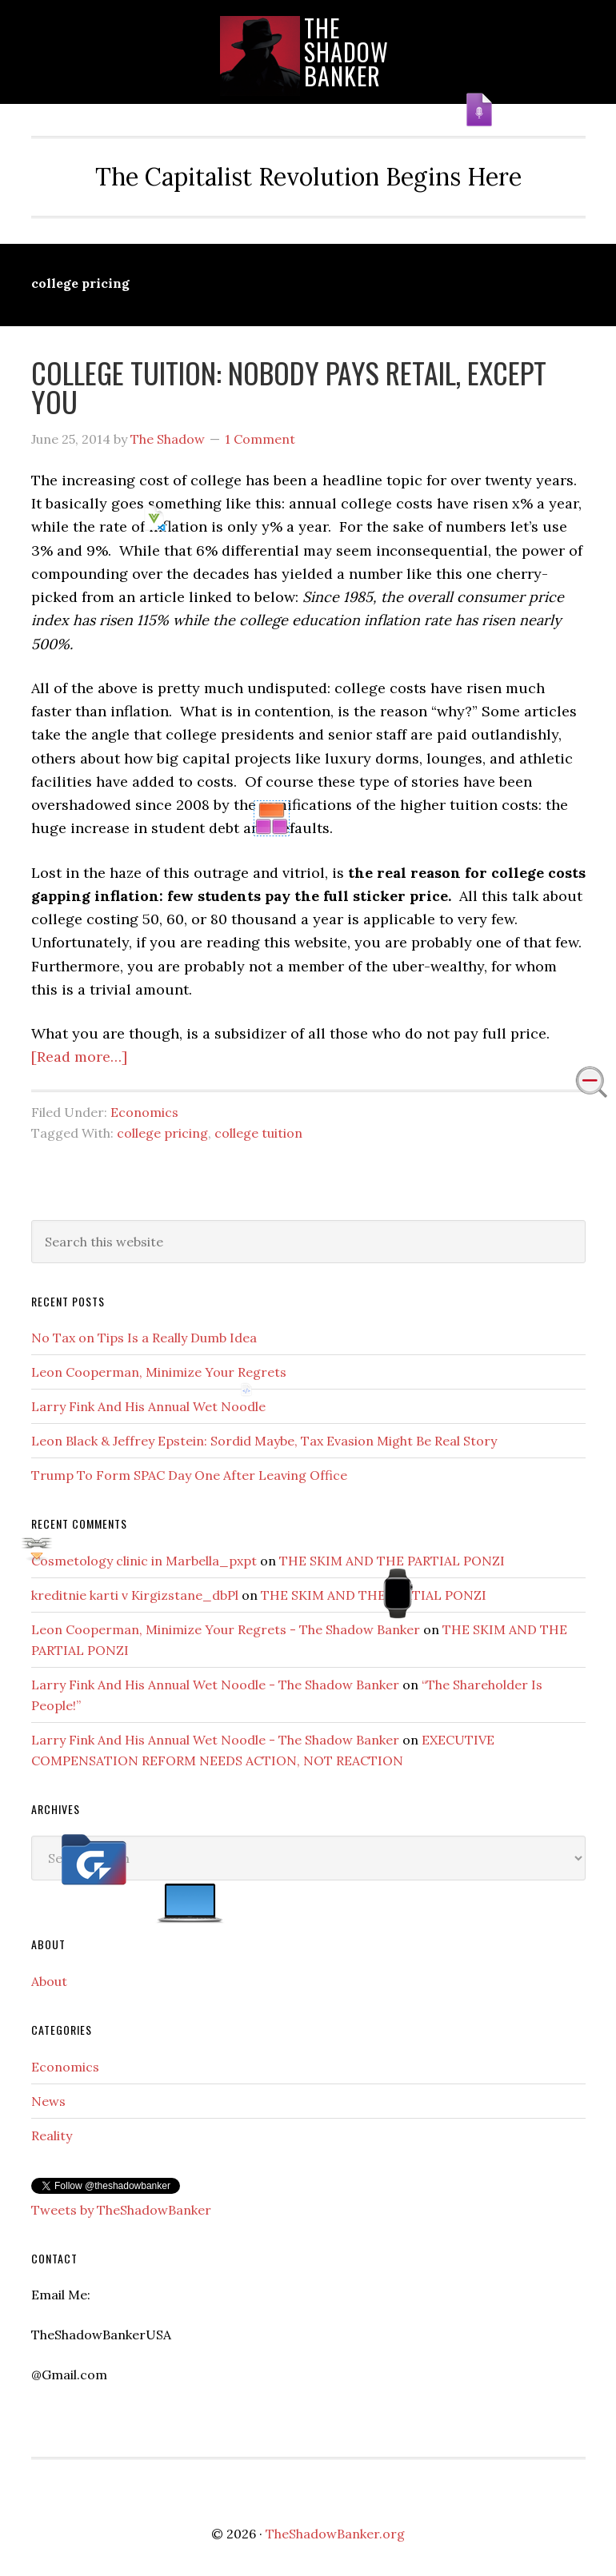 This screenshot has width=616, height=2576. Describe the element at coordinates (246, 1390) in the screenshot. I see `indicates an HTML or web page file` at that location.